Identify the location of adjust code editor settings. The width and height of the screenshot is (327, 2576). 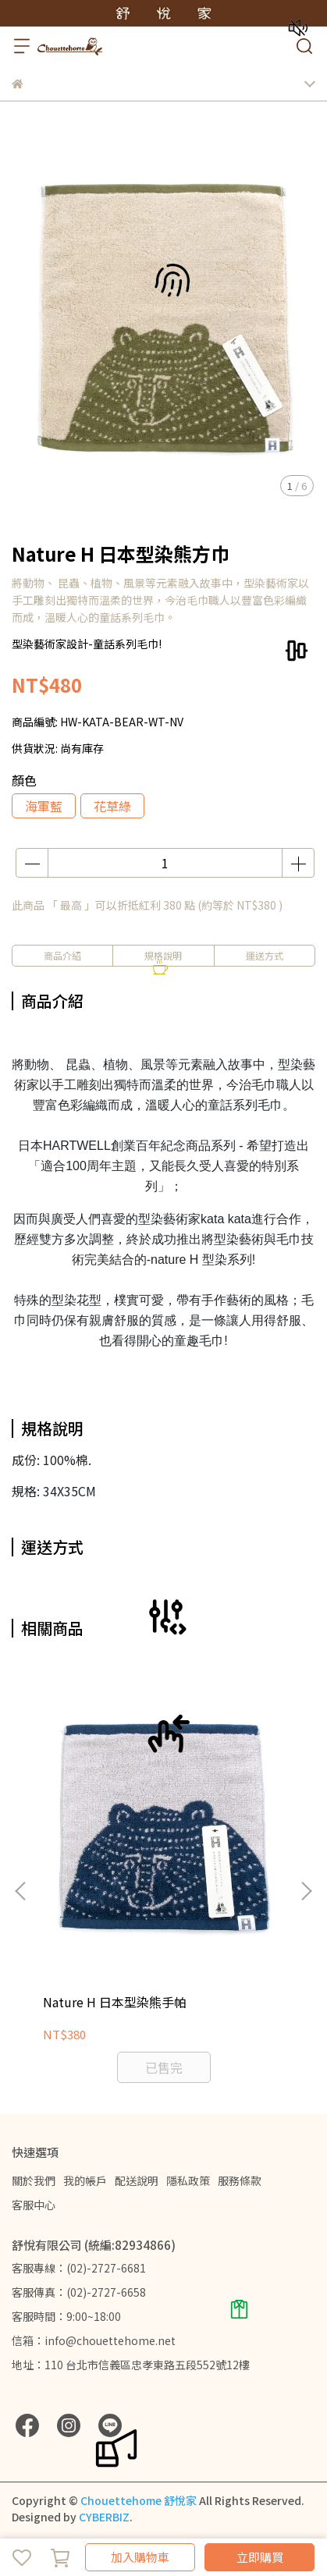
(165, 1616).